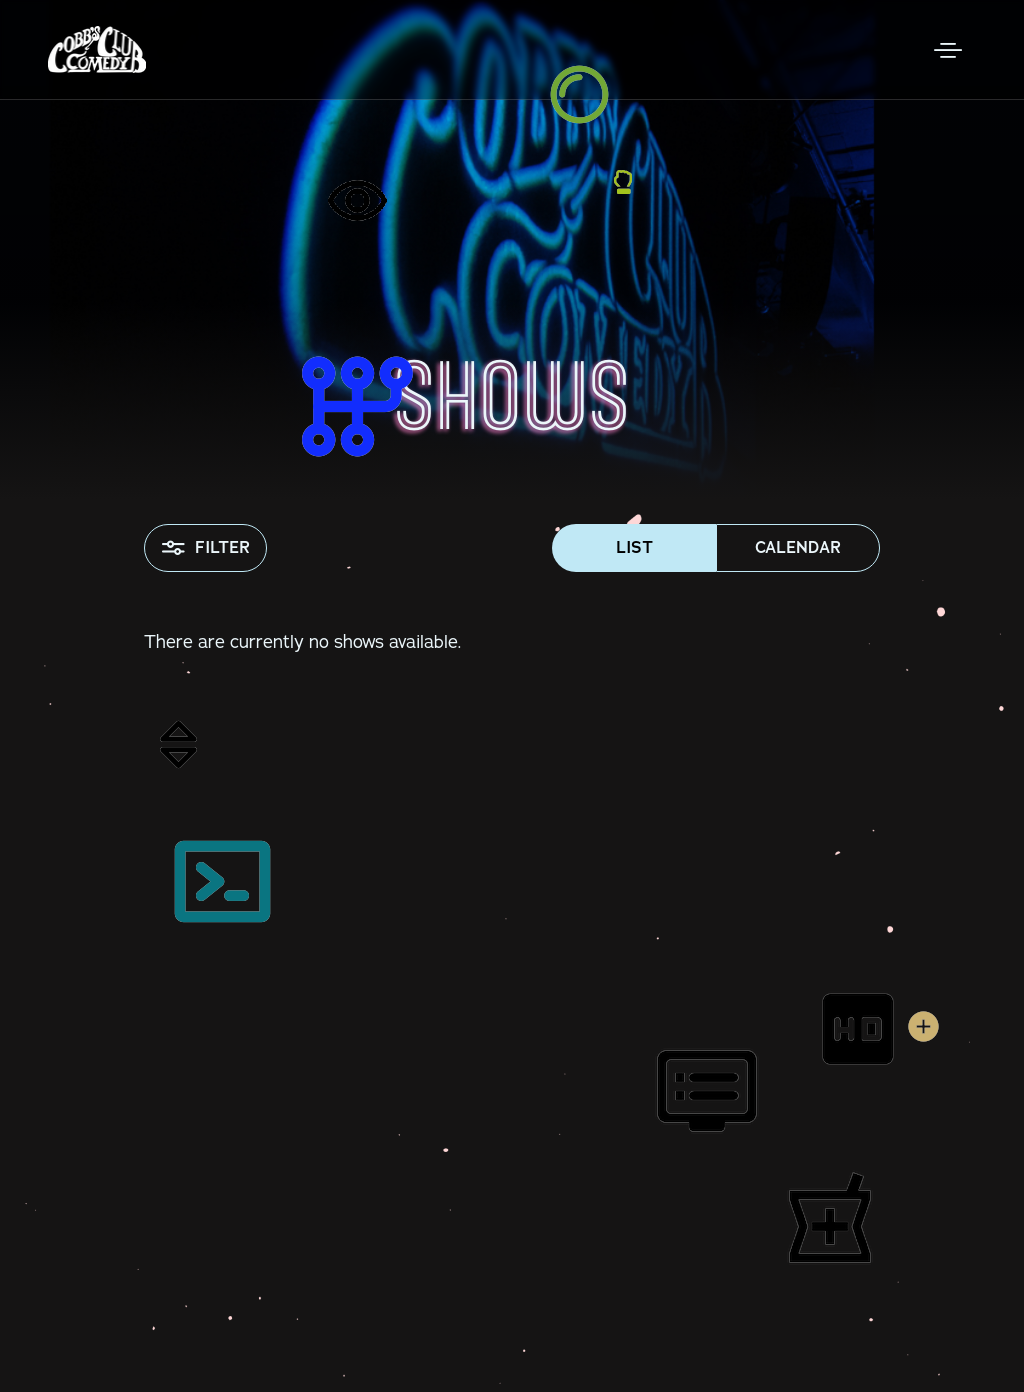 The height and width of the screenshot is (1392, 1024). What do you see at coordinates (579, 94) in the screenshot?
I see `apply inner shadow effect to top-left corner` at bounding box center [579, 94].